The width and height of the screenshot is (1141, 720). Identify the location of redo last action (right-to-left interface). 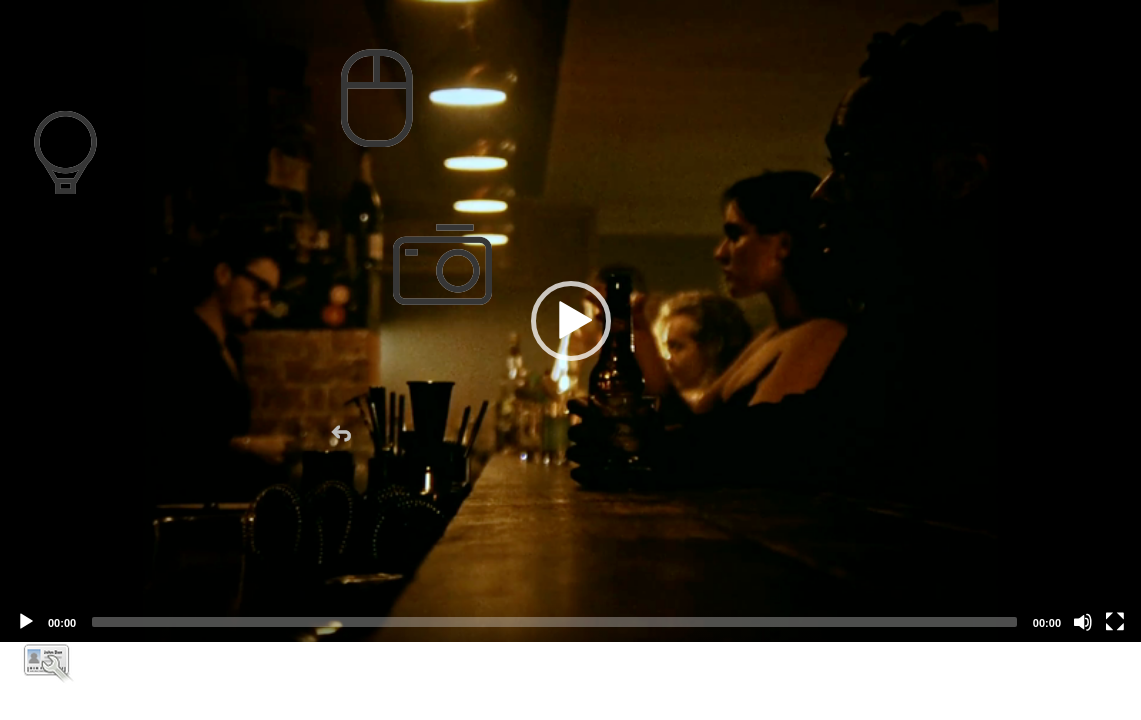
(341, 433).